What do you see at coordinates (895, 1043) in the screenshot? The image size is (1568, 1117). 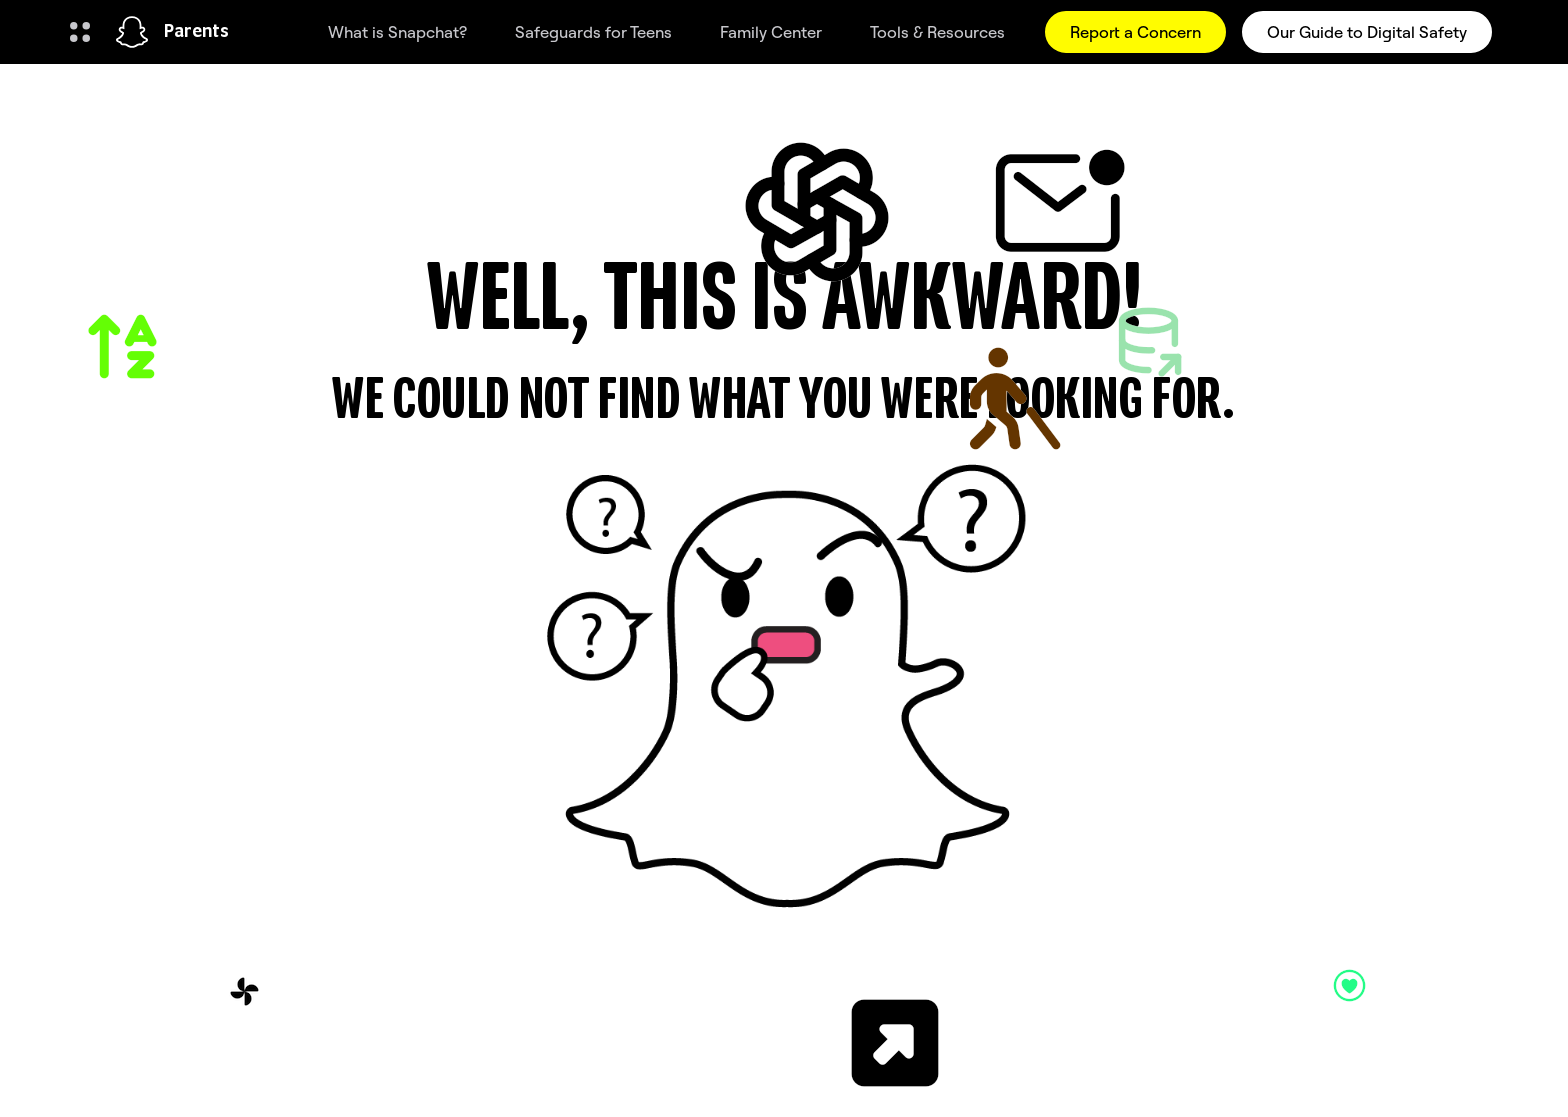 I see `open link in a new window or tab` at bounding box center [895, 1043].